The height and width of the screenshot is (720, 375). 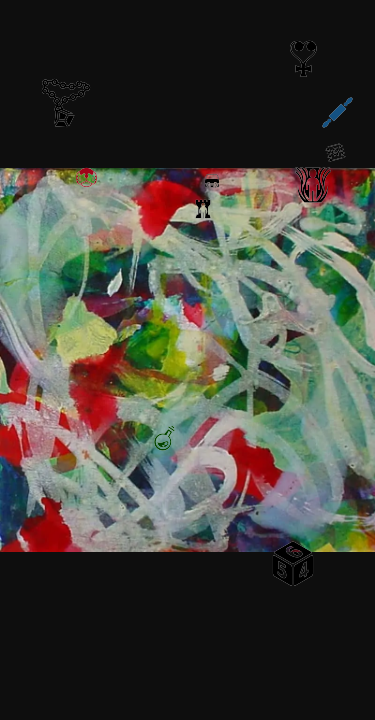 I want to click on roll the dice or take a random action, so click(x=293, y=564).